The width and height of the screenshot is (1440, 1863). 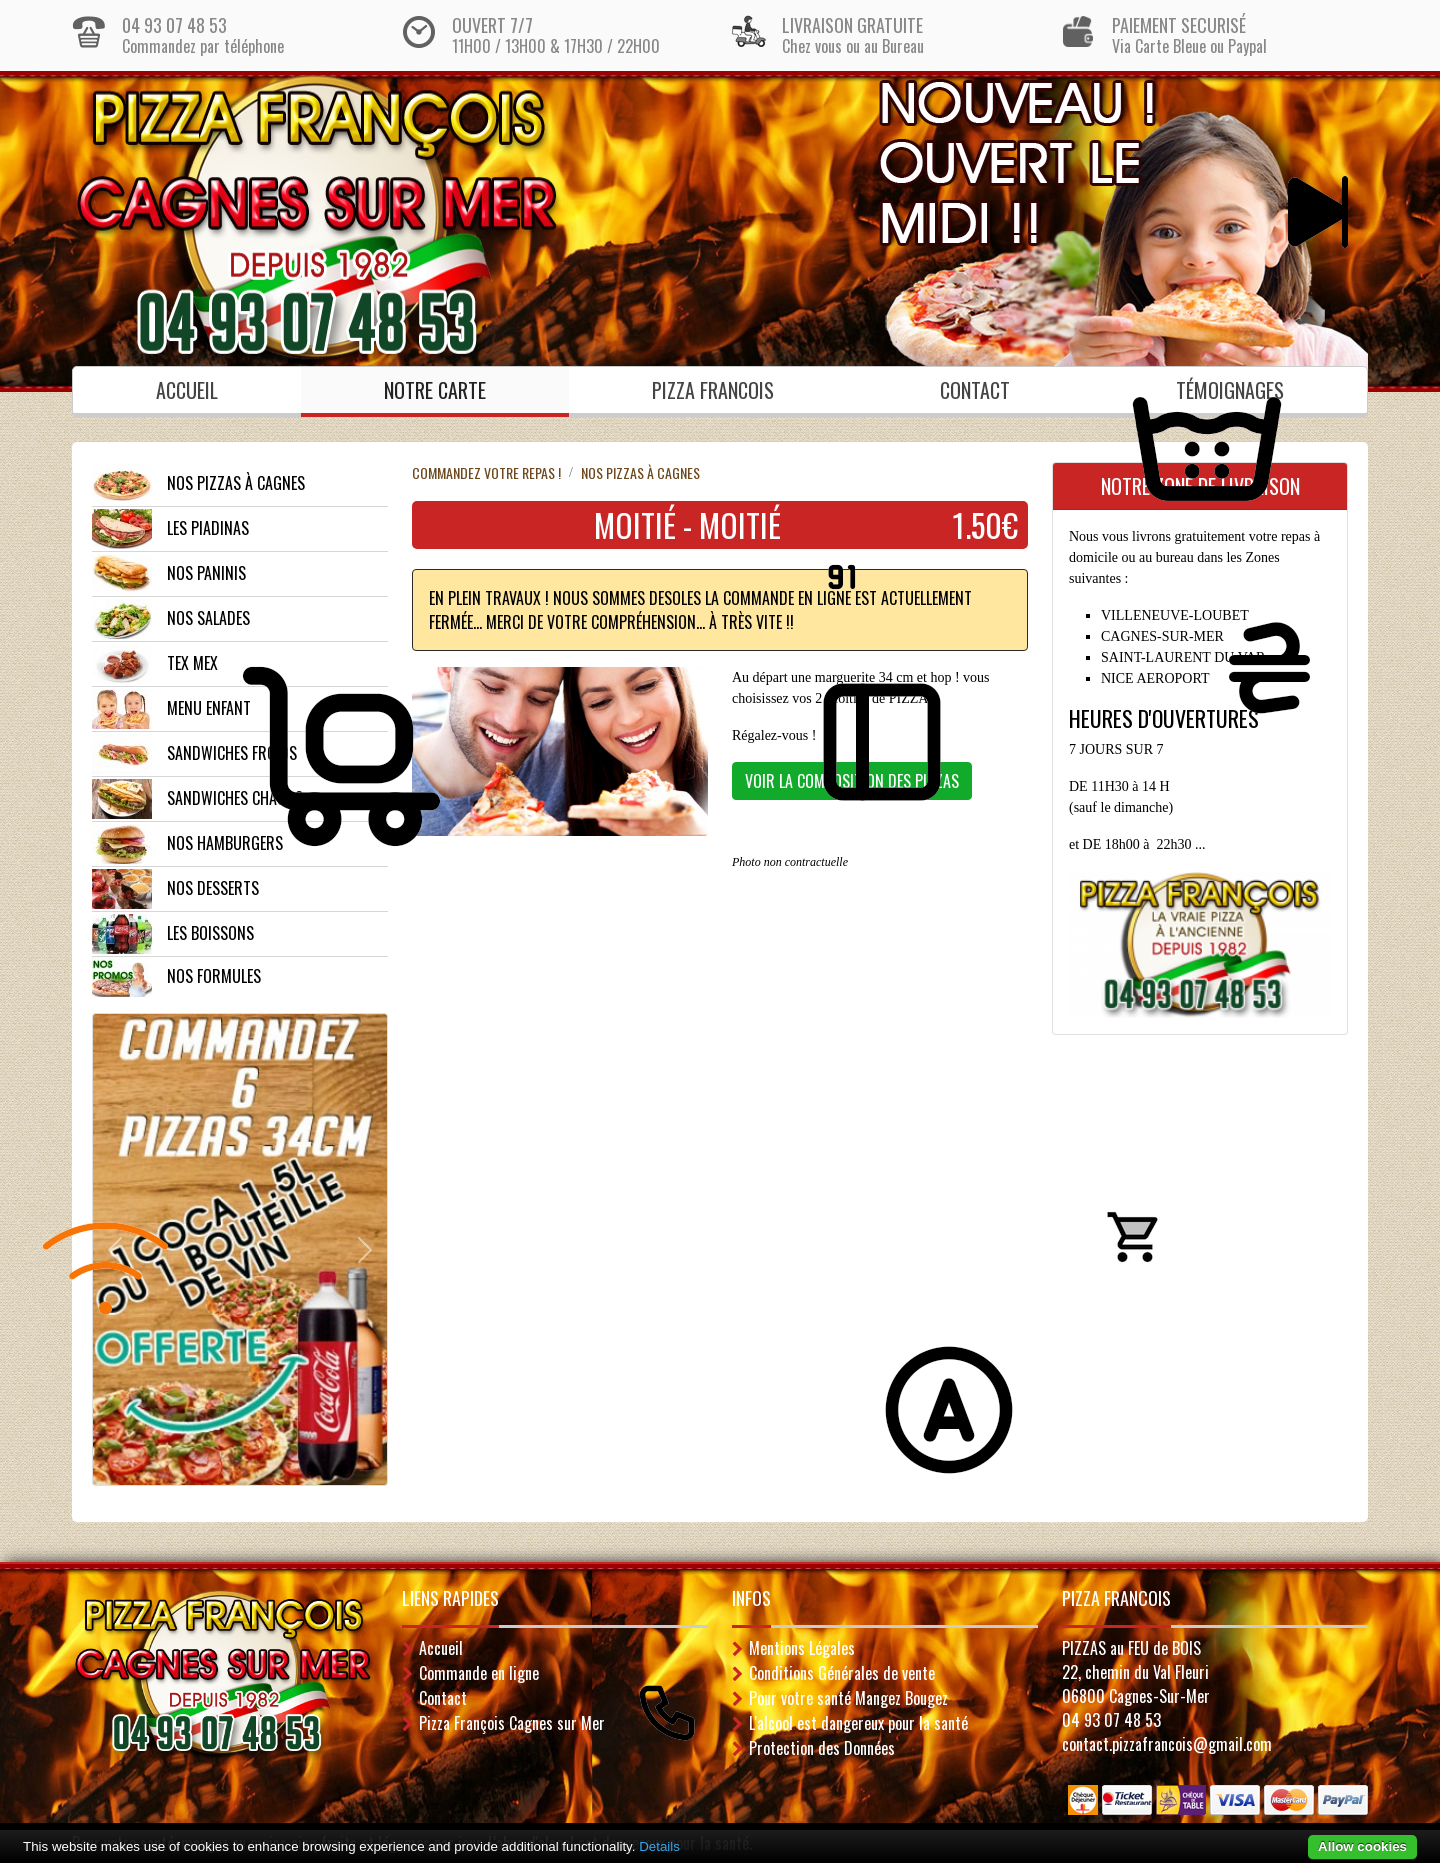 I want to click on make a phone call, so click(x=668, y=1711).